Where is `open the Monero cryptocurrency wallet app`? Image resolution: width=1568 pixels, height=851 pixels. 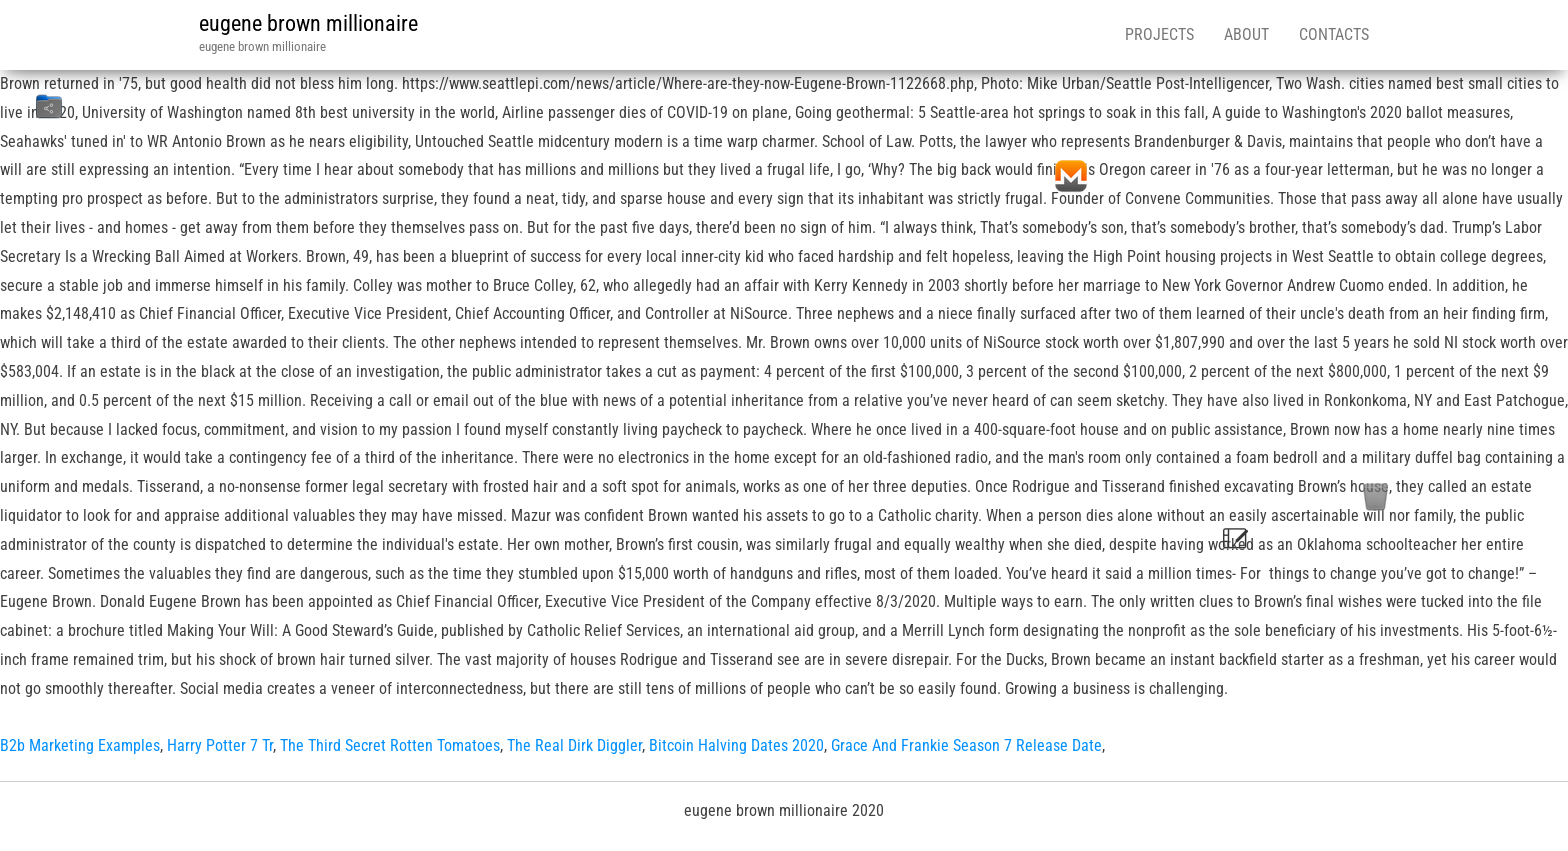 open the Monero cryptocurrency wallet app is located at coordinates (1071, 176).